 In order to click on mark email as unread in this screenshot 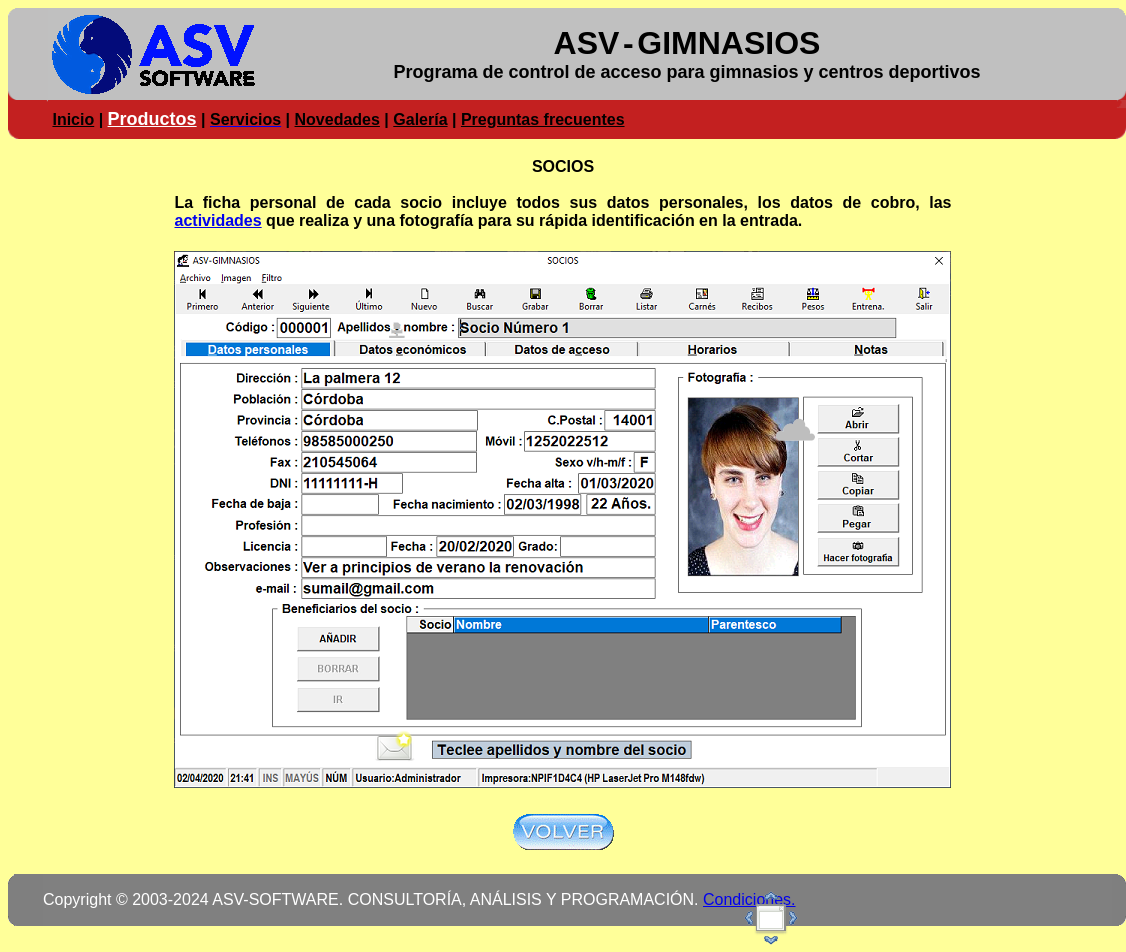, I will do `click(394, 748)`.